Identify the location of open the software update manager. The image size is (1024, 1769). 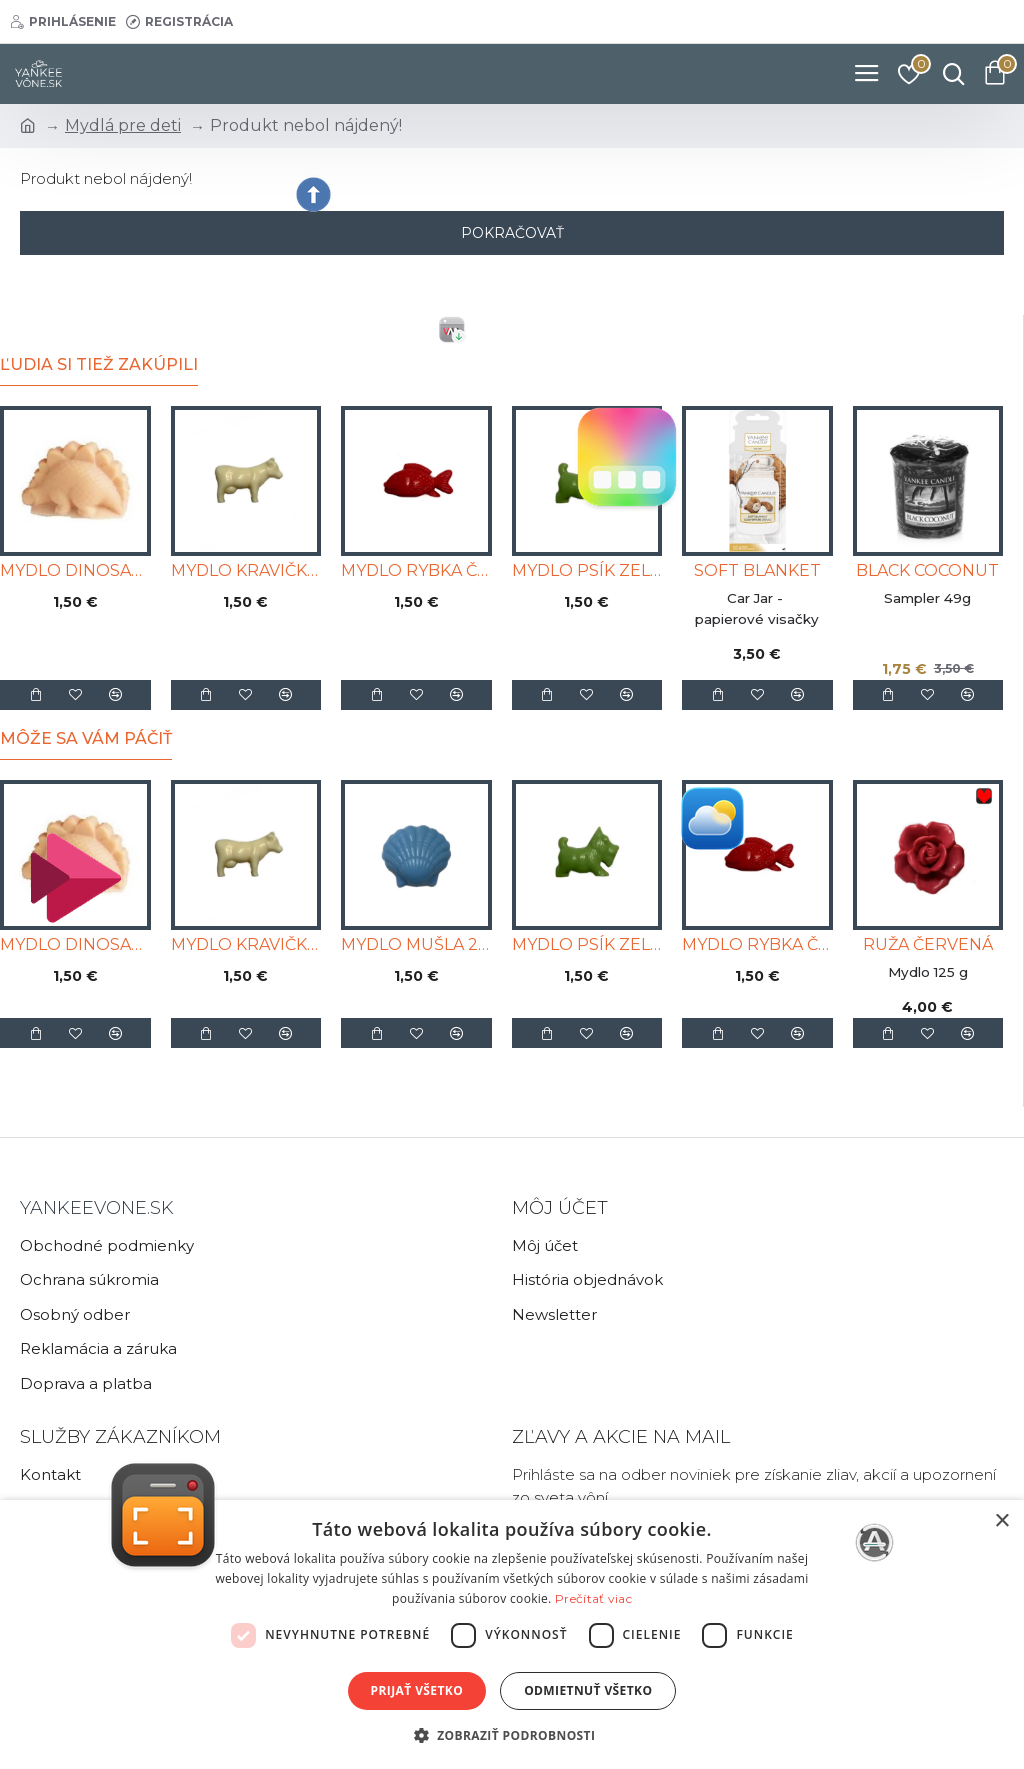
(874, 1542).